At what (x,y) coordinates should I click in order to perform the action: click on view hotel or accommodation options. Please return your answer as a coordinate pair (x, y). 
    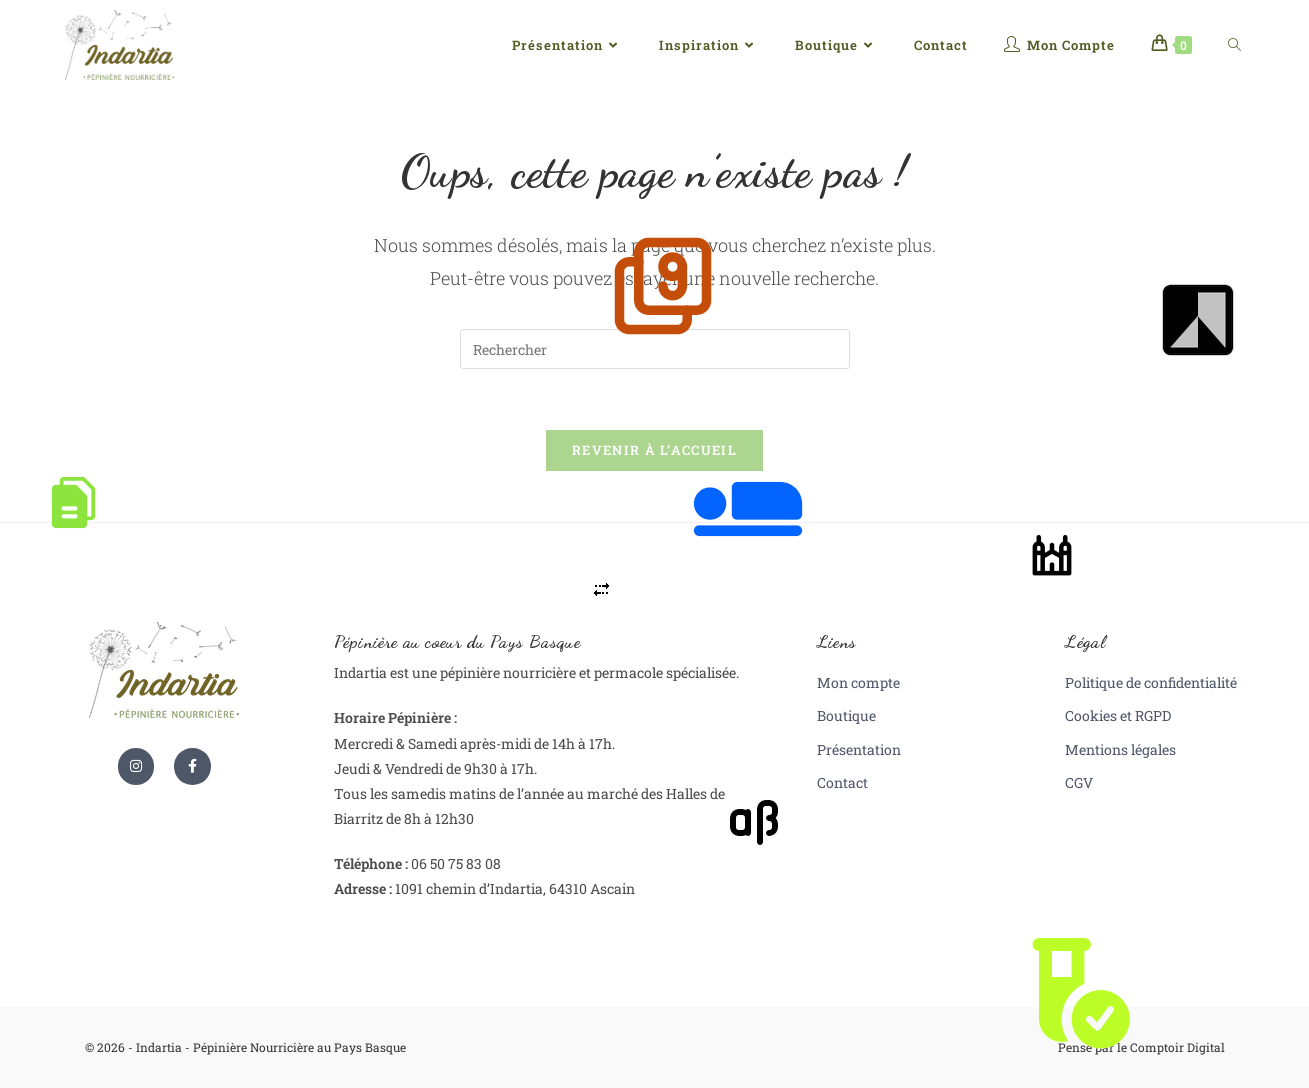
    Looking at the image, I should click on (748, 509).